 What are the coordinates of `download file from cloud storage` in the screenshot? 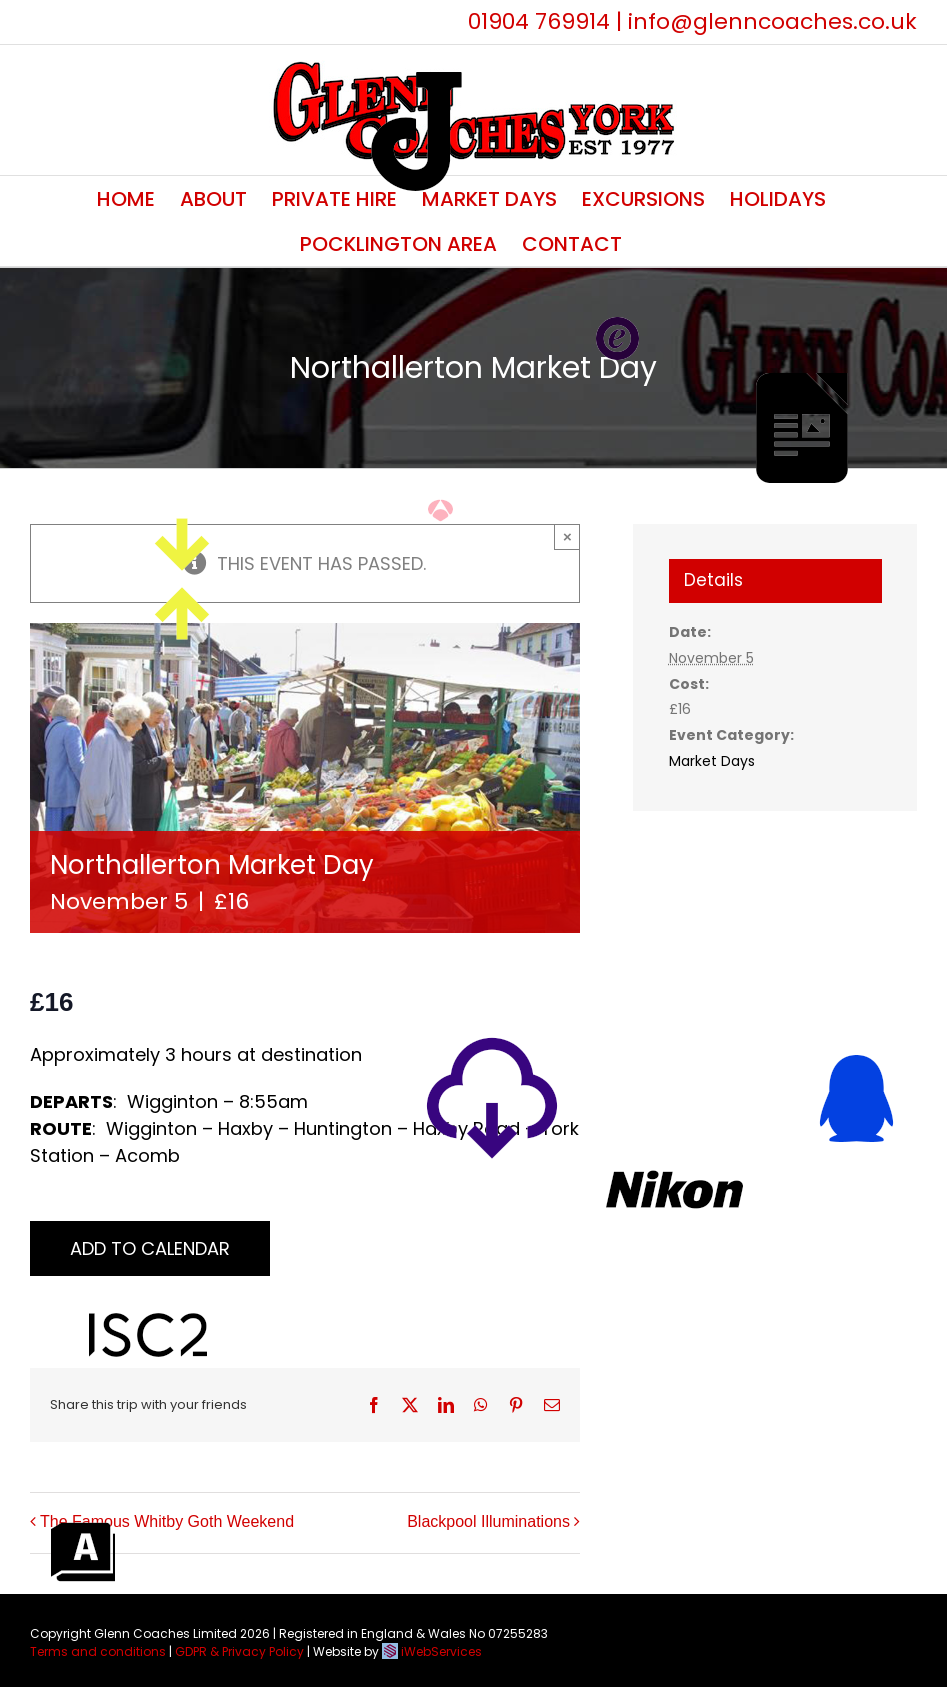 It's located at (492, 1097).